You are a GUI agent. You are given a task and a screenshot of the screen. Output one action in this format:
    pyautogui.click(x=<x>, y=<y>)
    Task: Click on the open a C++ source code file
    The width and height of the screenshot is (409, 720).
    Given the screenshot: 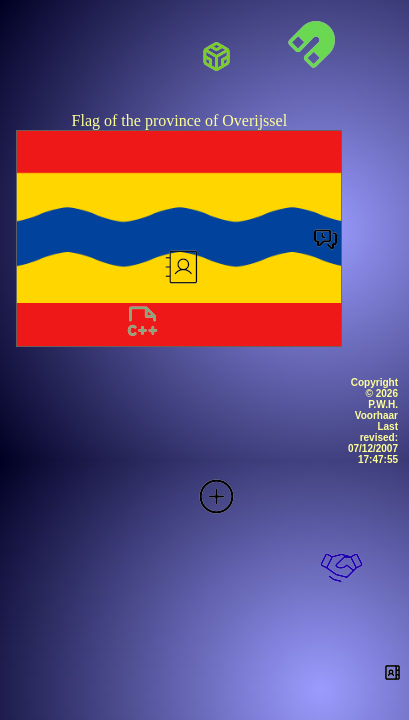 What is the action you would take?
    pyautogui.click(x=142, y=322)
    